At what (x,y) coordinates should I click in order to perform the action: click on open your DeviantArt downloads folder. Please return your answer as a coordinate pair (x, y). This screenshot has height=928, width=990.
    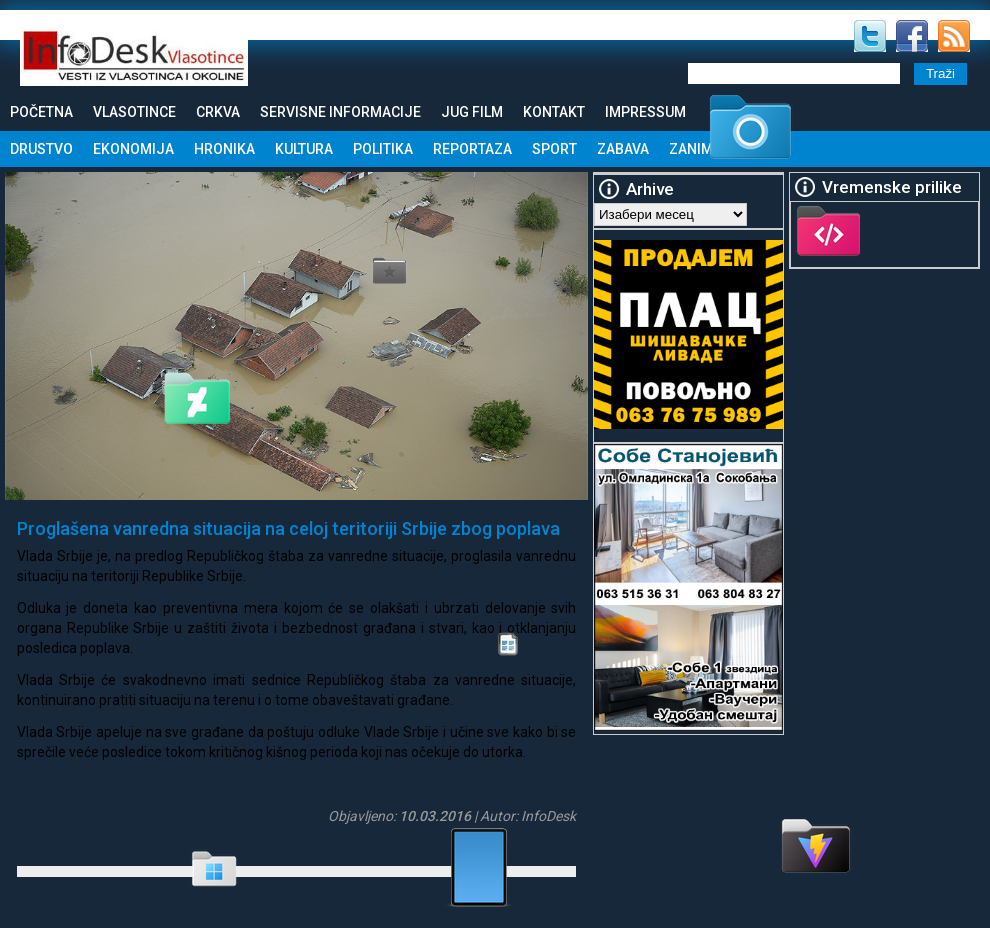
    Looking at the image, I should click on (197, 400).